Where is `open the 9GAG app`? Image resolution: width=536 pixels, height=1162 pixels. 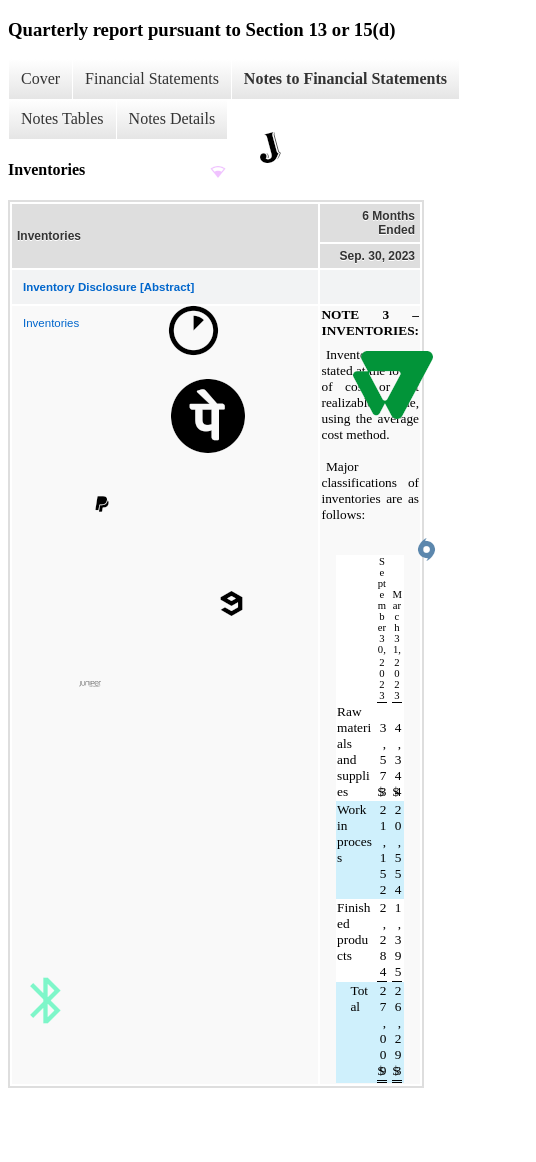
open the 9GAG app is located at coordinates (231, 603).